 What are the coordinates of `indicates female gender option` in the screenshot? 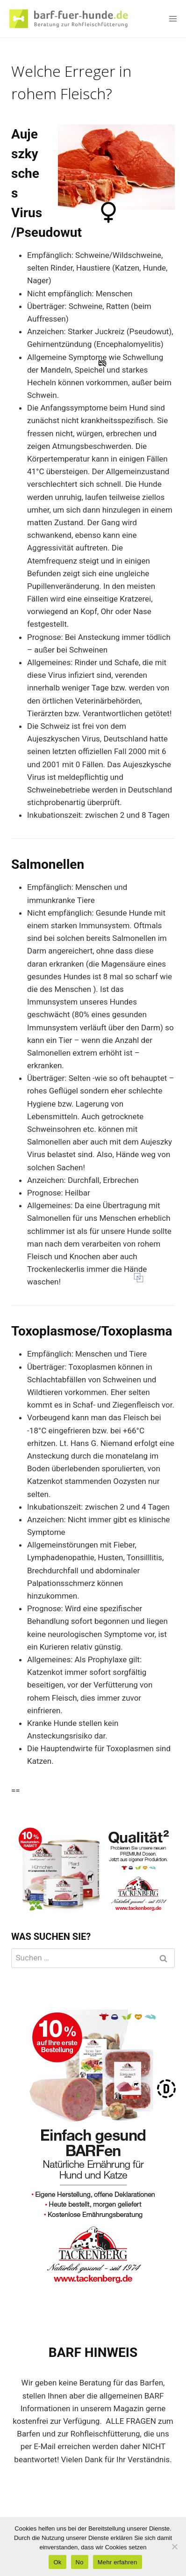 It's located at (108, 212).